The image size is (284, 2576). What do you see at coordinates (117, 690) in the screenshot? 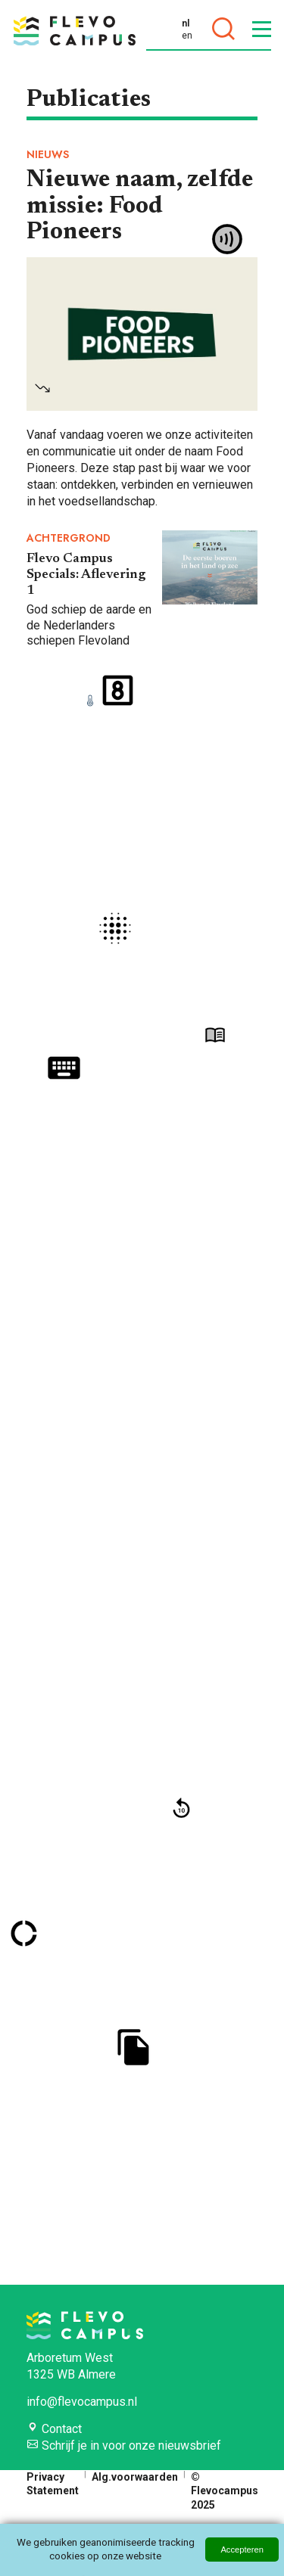
I see `select or input the number eight` at bounding box center [117, 690].